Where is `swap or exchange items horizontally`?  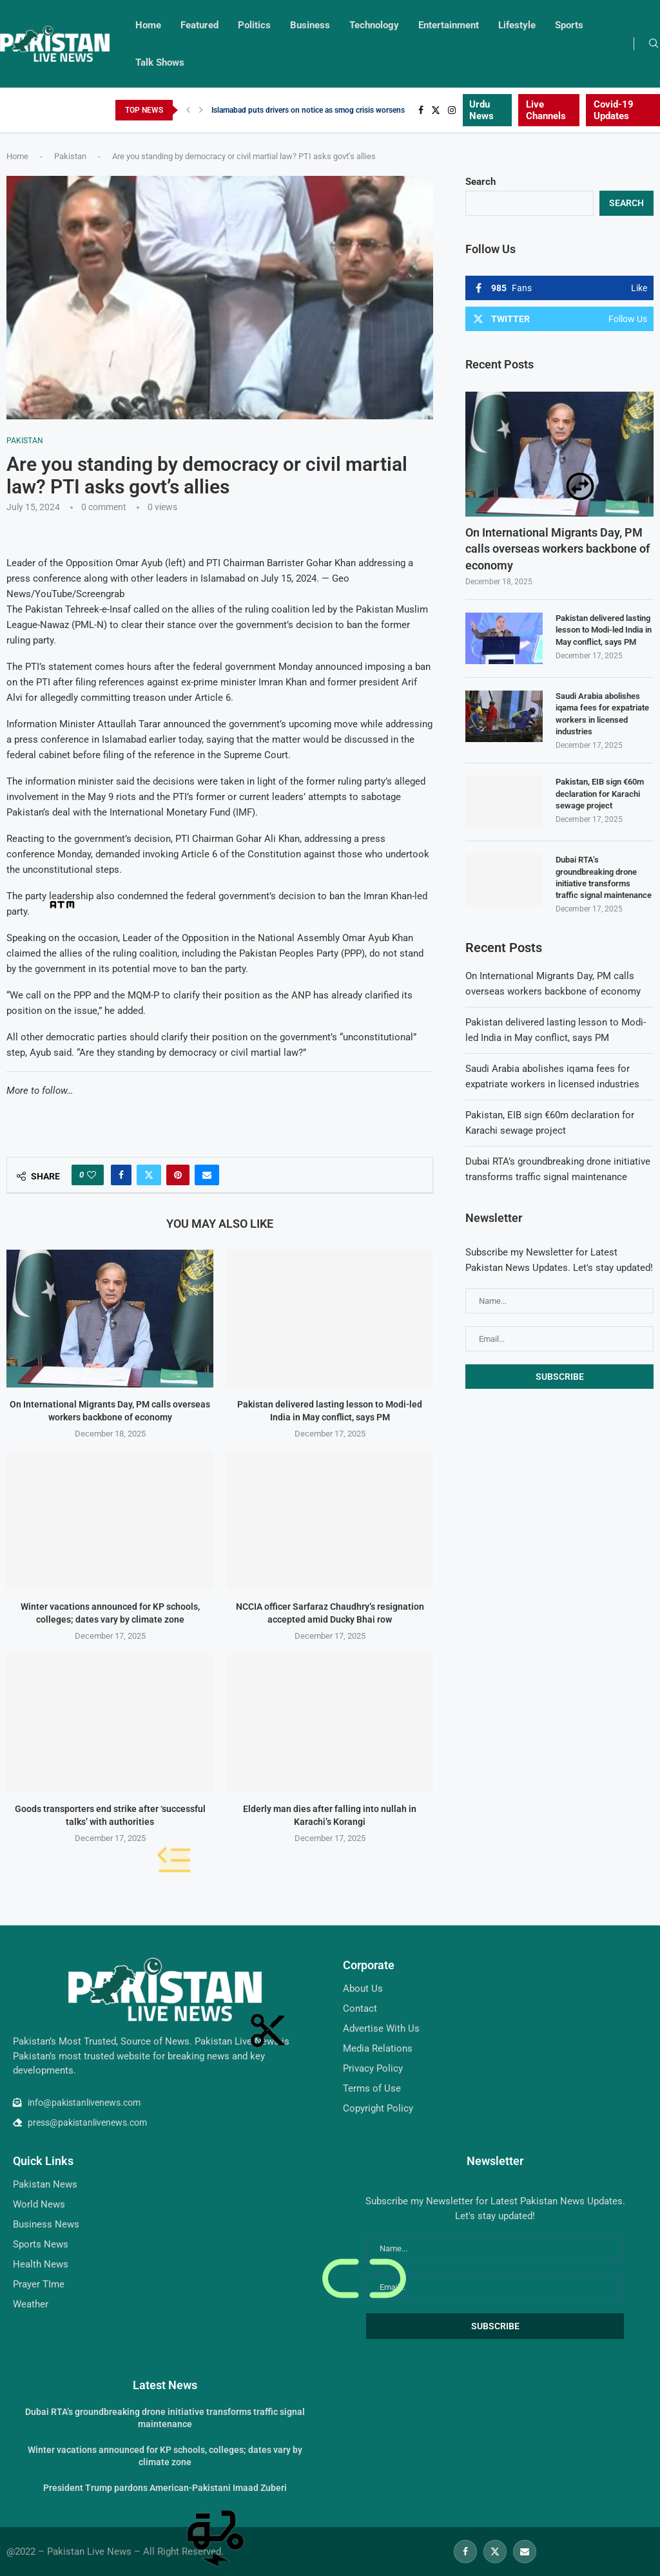
swap or exchange items horizontally is located at coordinates (580, 486).